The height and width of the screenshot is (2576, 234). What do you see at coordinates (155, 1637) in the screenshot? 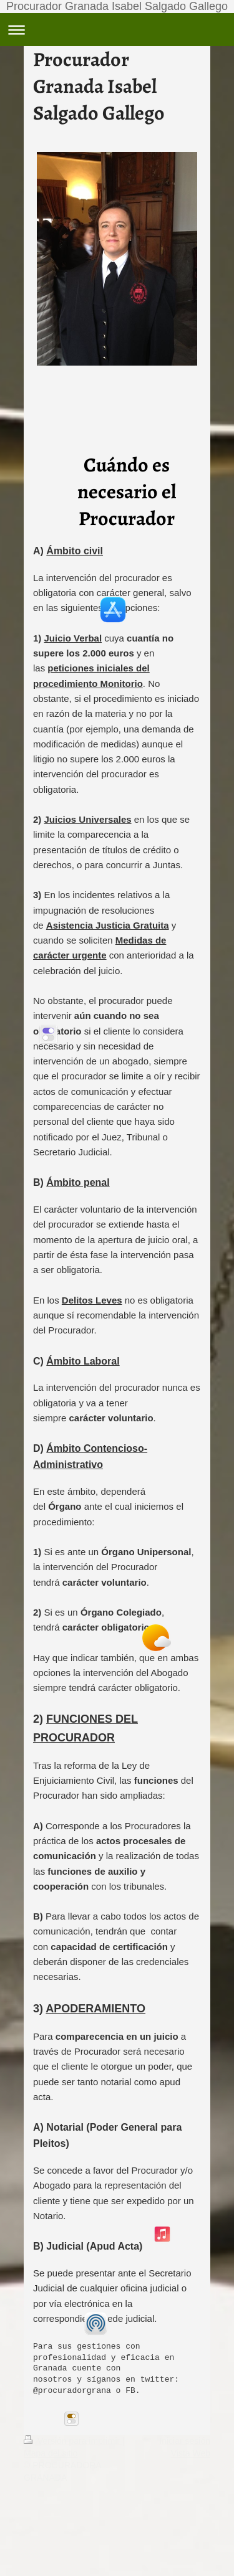
I see `open the weather app` at bounding box center [155, 1637].